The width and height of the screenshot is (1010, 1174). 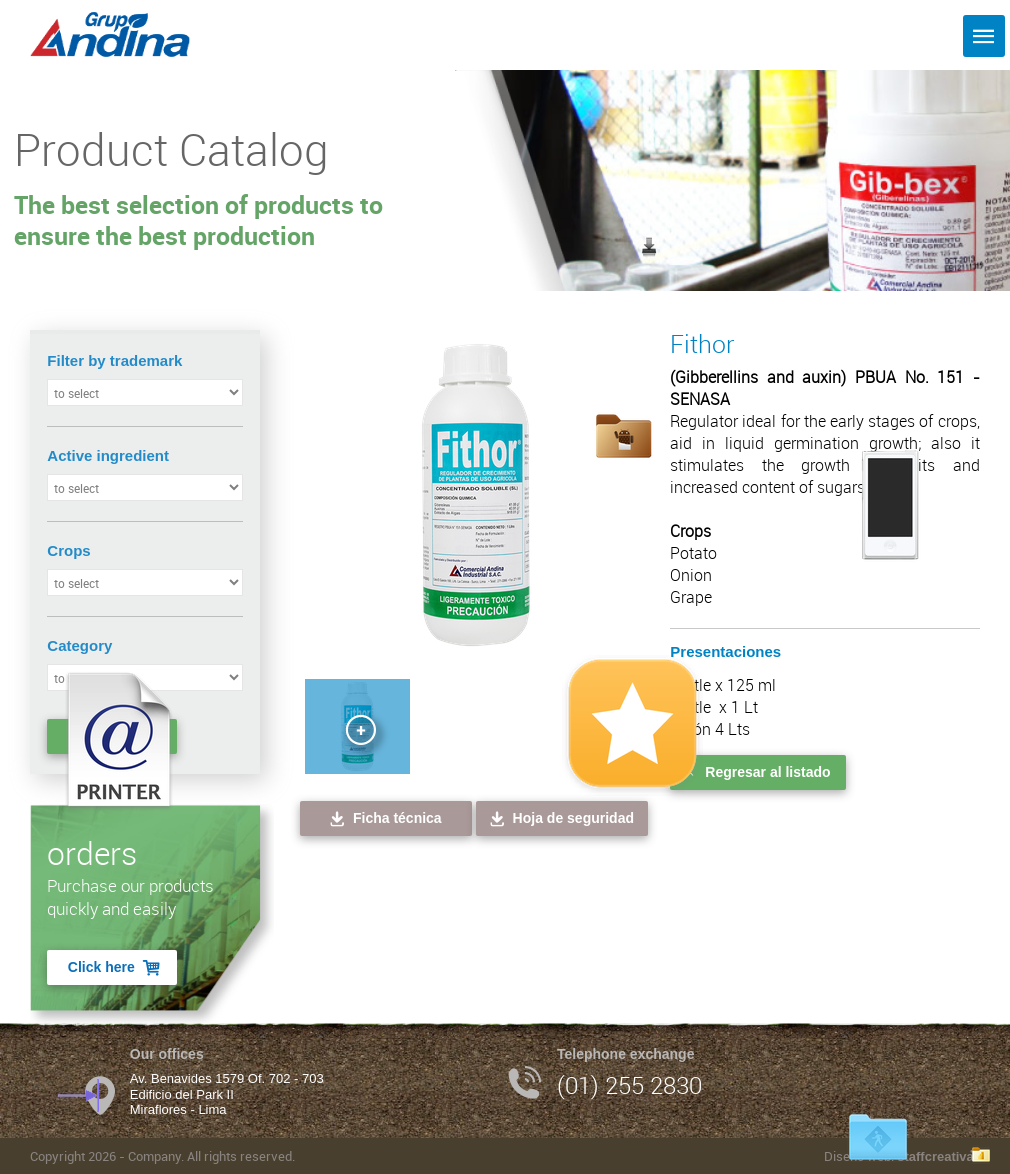 What do you see at coordinates (78, 1095) in the screenshot?
I see `skip to the last item in a list or queue` at bounding box center [78, 1095].